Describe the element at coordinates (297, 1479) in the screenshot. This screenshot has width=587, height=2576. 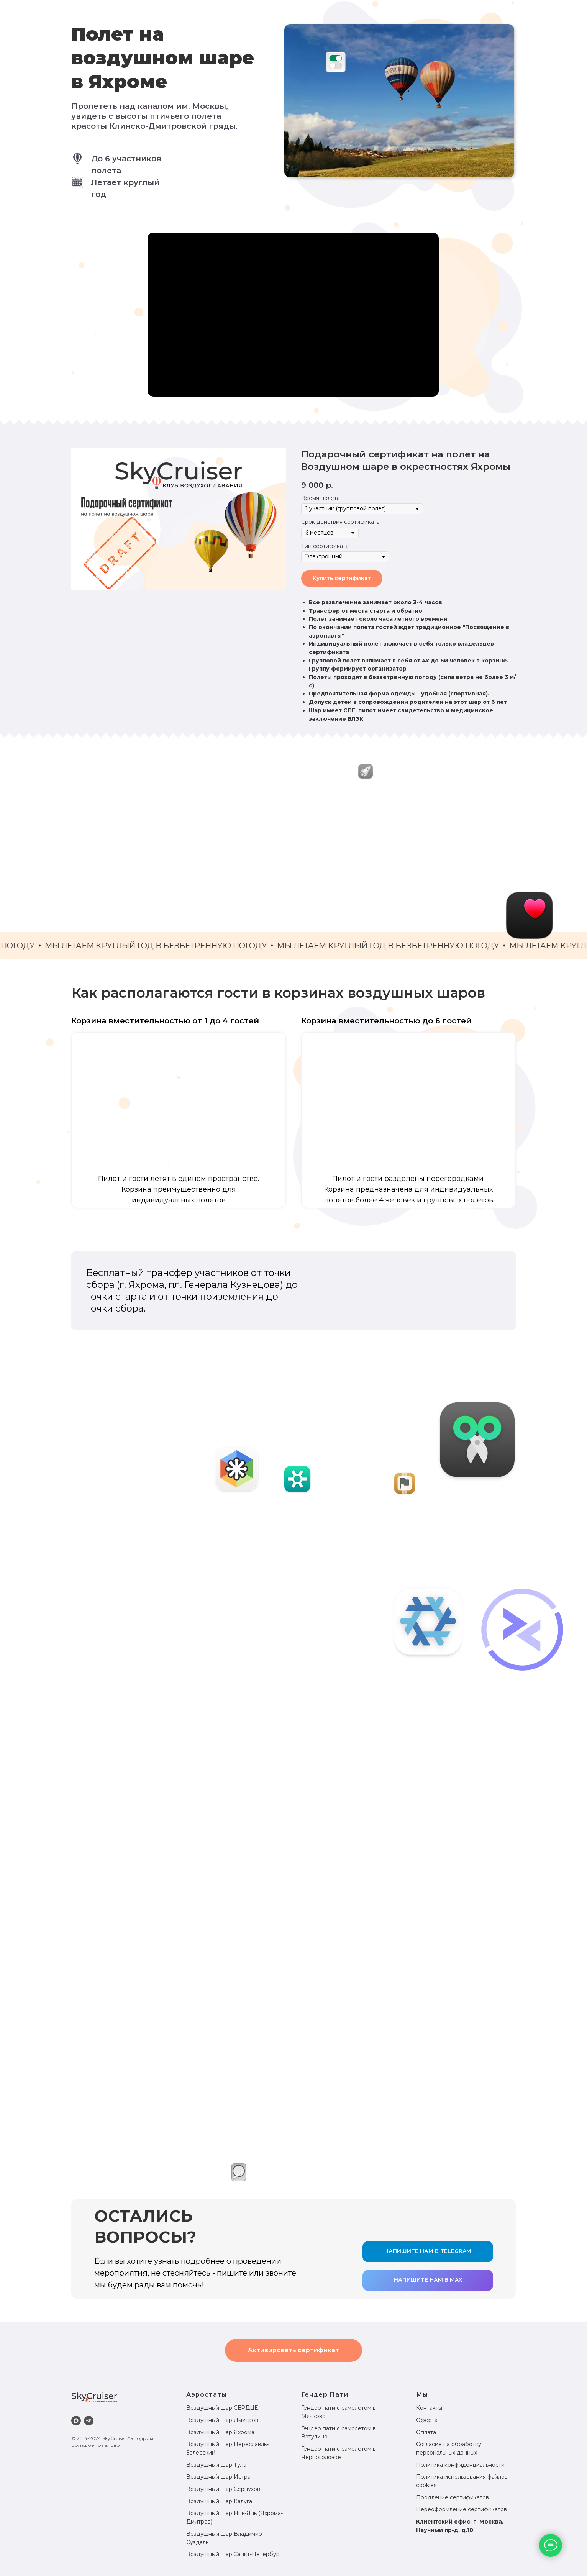
I see `open solaar app for managing logitech wireless devices` at that location.